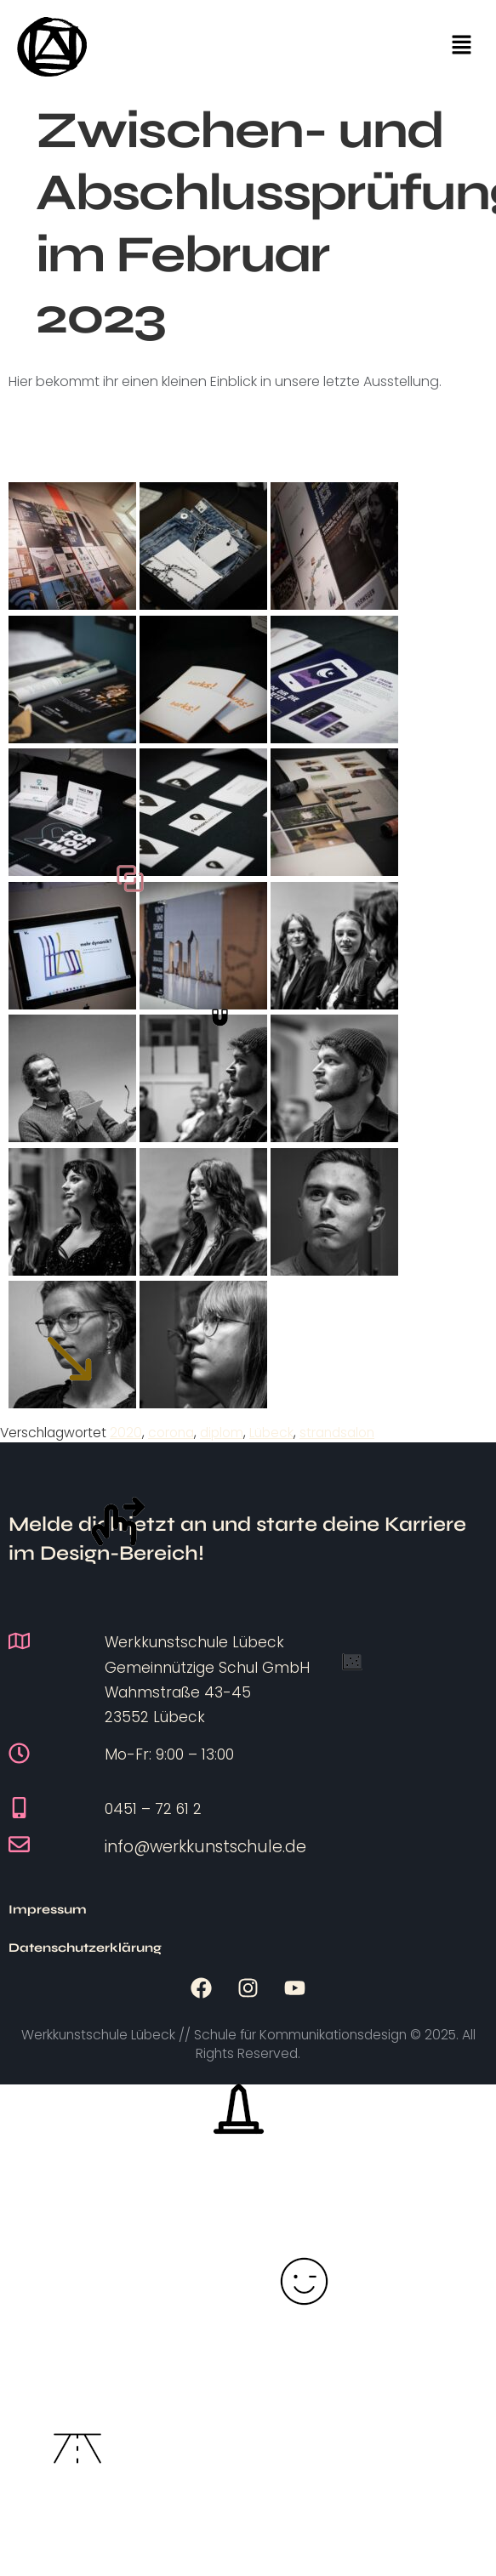  What do you see at coordinates (304, 2281) in the screenshot?
I see `insert a winking emoji or emoticon` at bounding box center [304, 2281].